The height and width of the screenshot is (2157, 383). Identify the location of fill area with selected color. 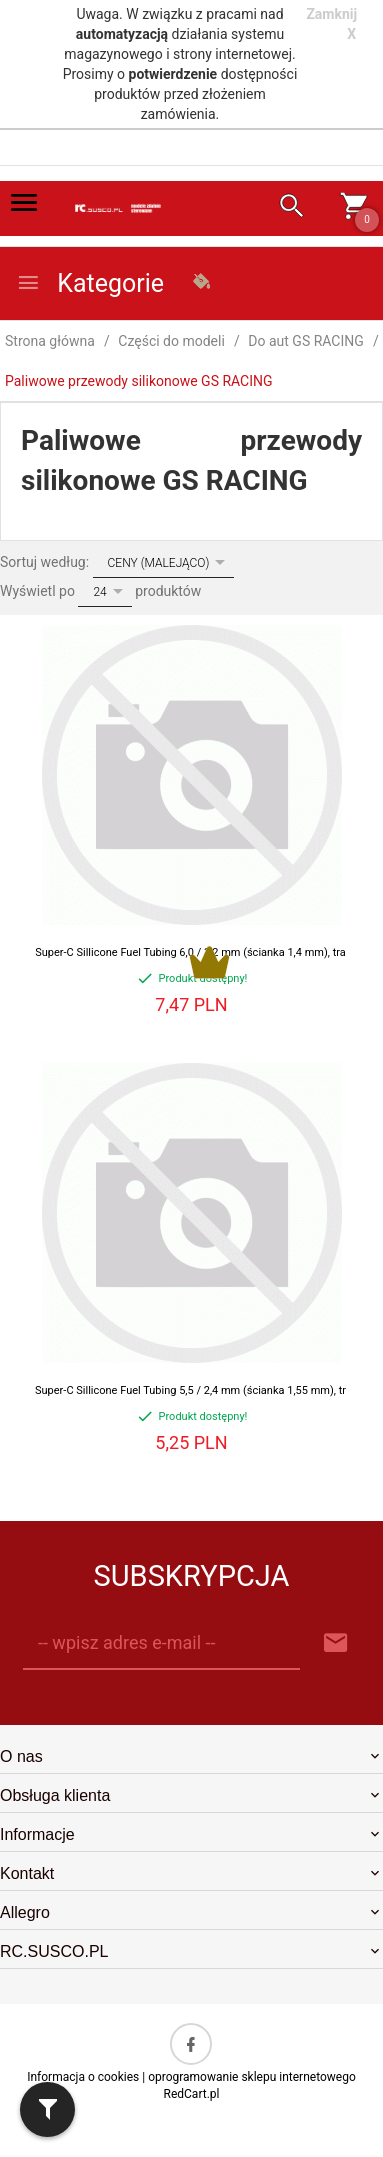
(201, 281).